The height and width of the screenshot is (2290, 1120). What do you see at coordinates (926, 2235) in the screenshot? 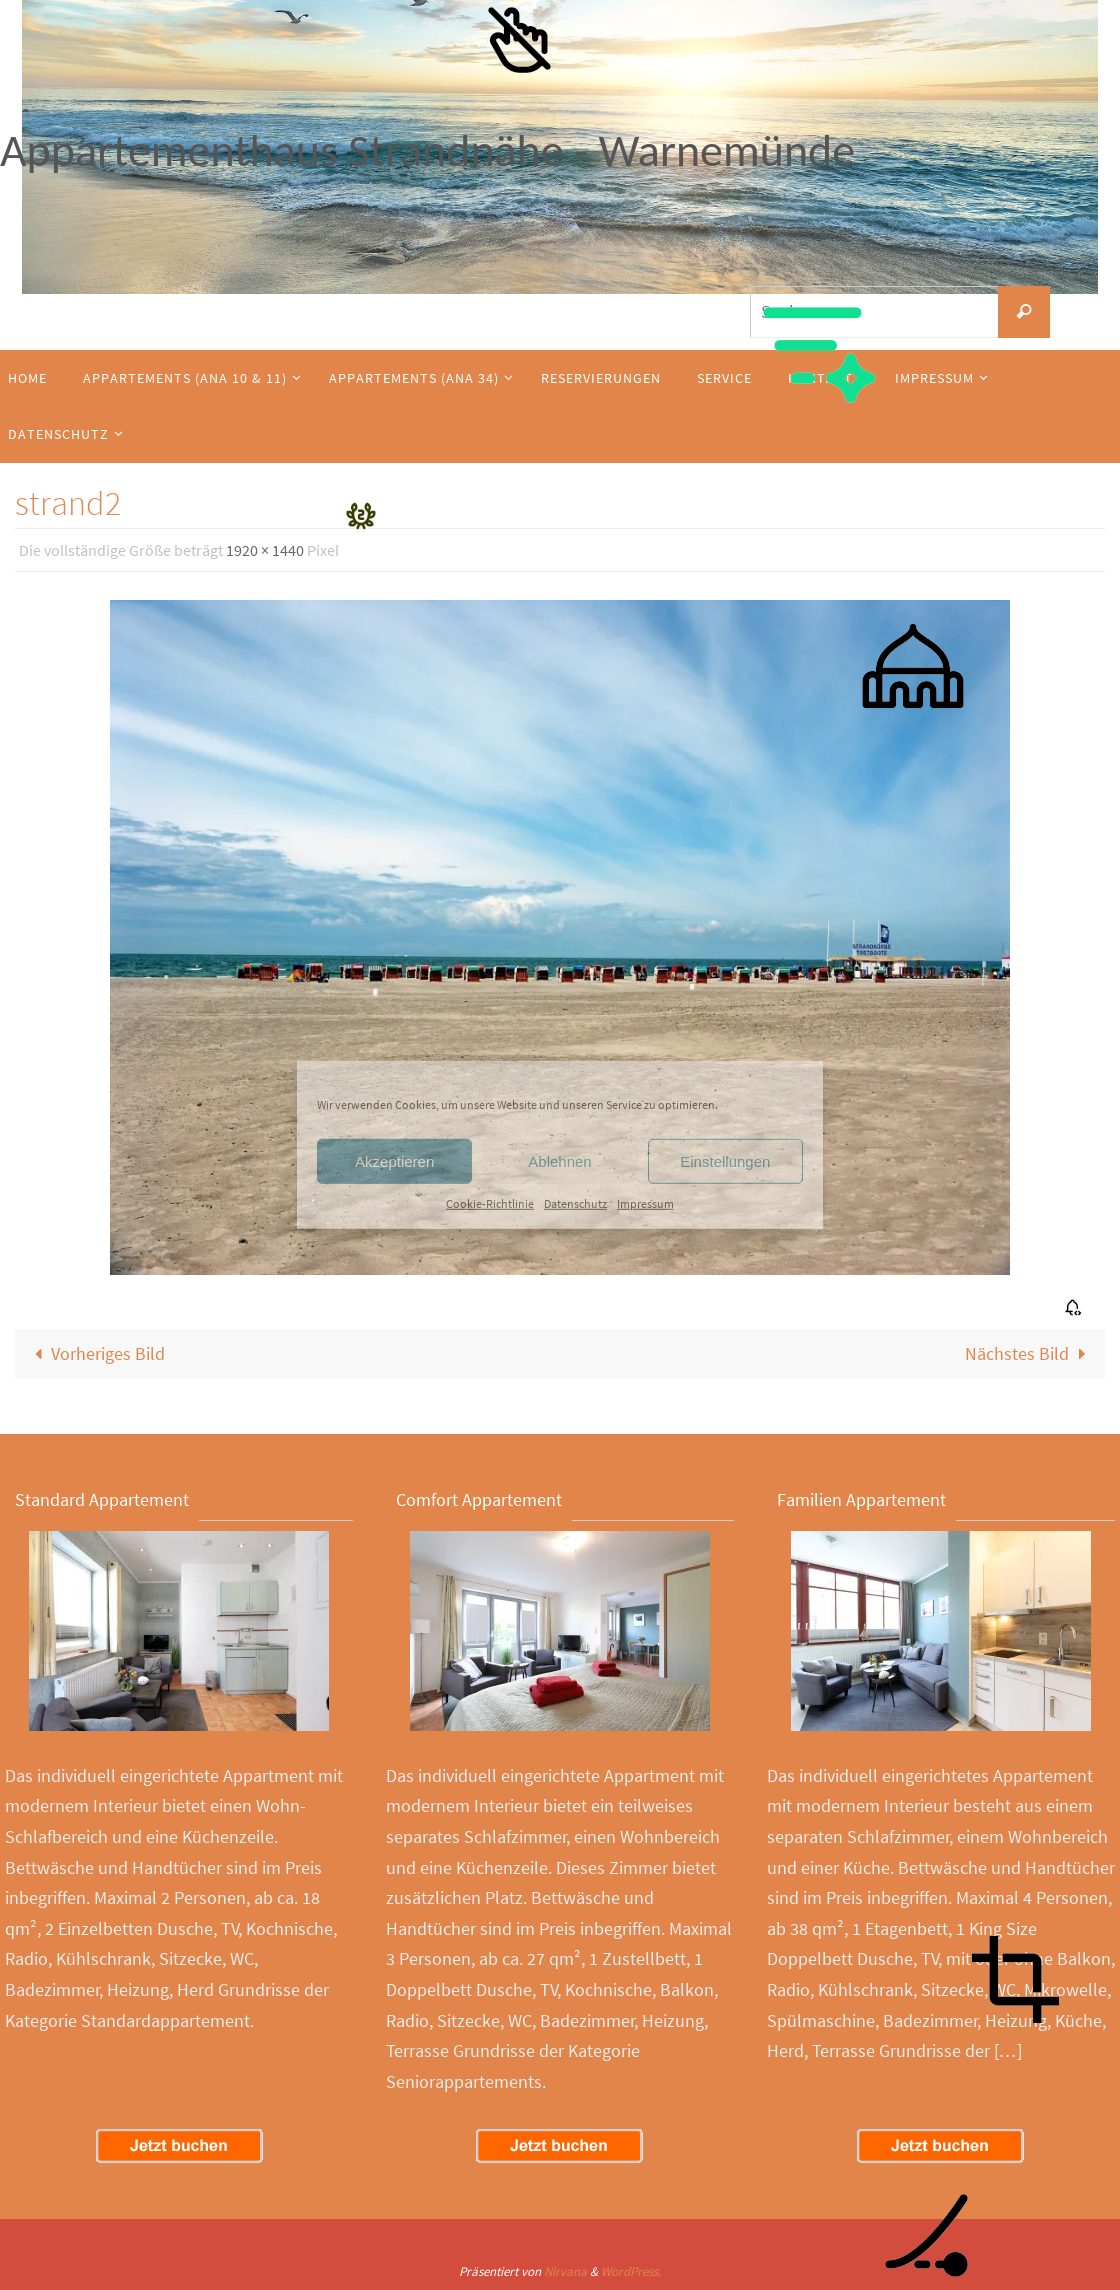
I see `adjust ease-in animation curve` at bounding box center [926, 2235].